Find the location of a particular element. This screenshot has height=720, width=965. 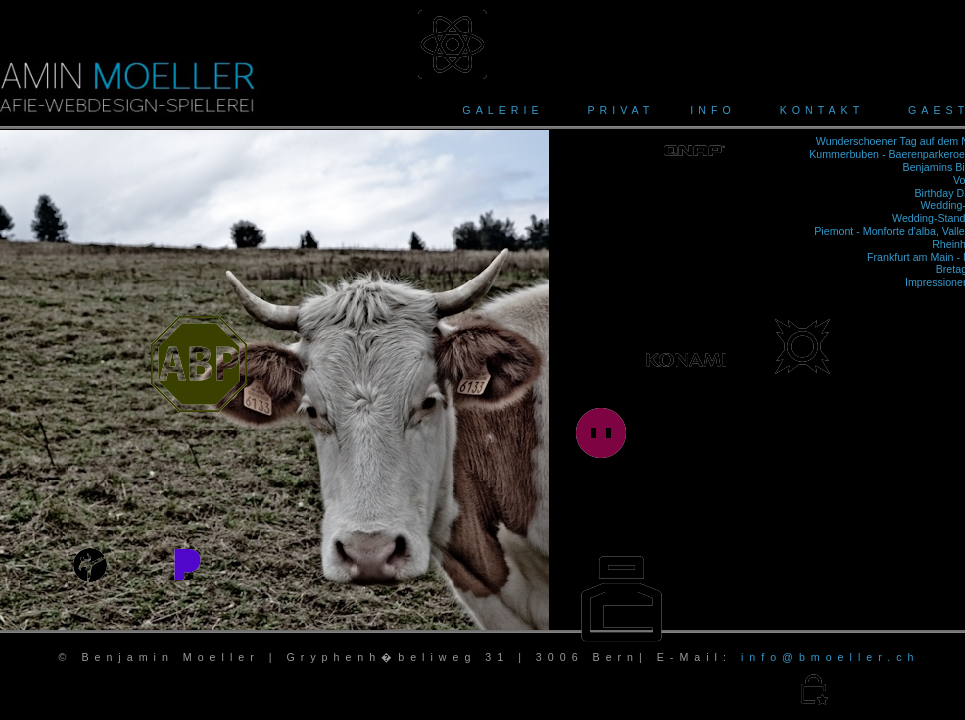

electrical outlet or power source indicator is located at coordinates (601, 433).